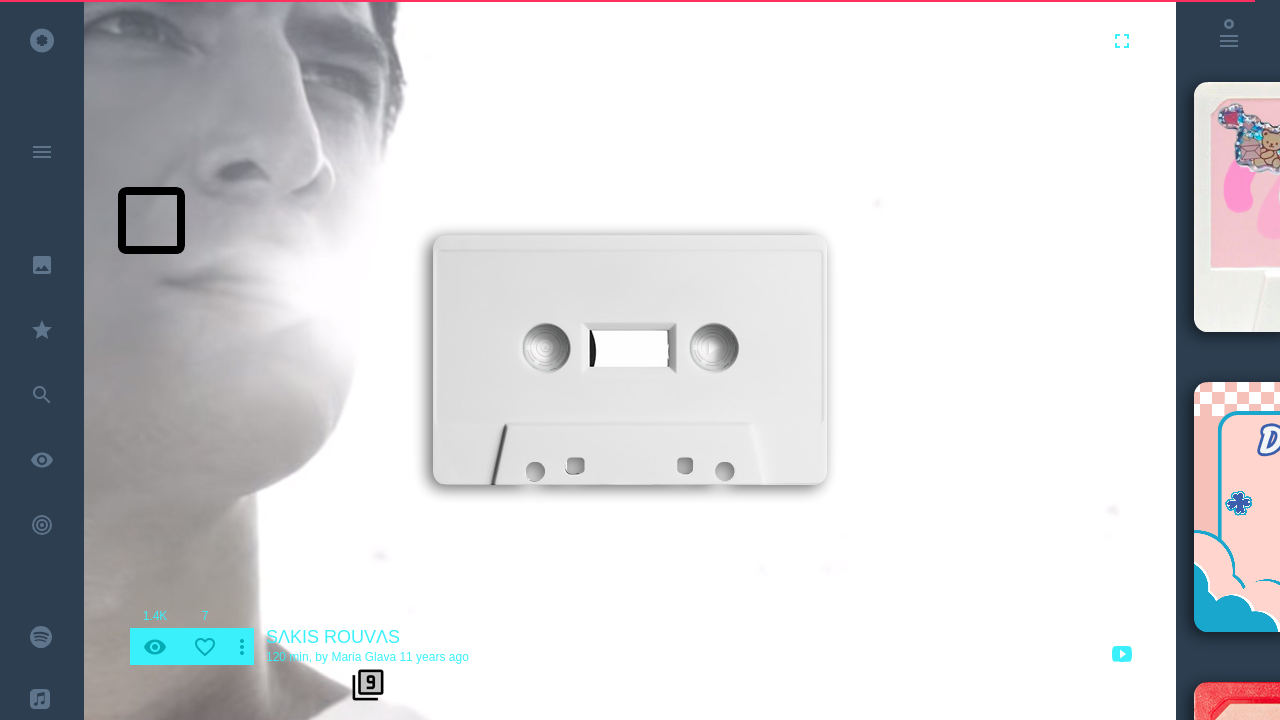  I want to click on select or crop a square area, so click(151, 220).